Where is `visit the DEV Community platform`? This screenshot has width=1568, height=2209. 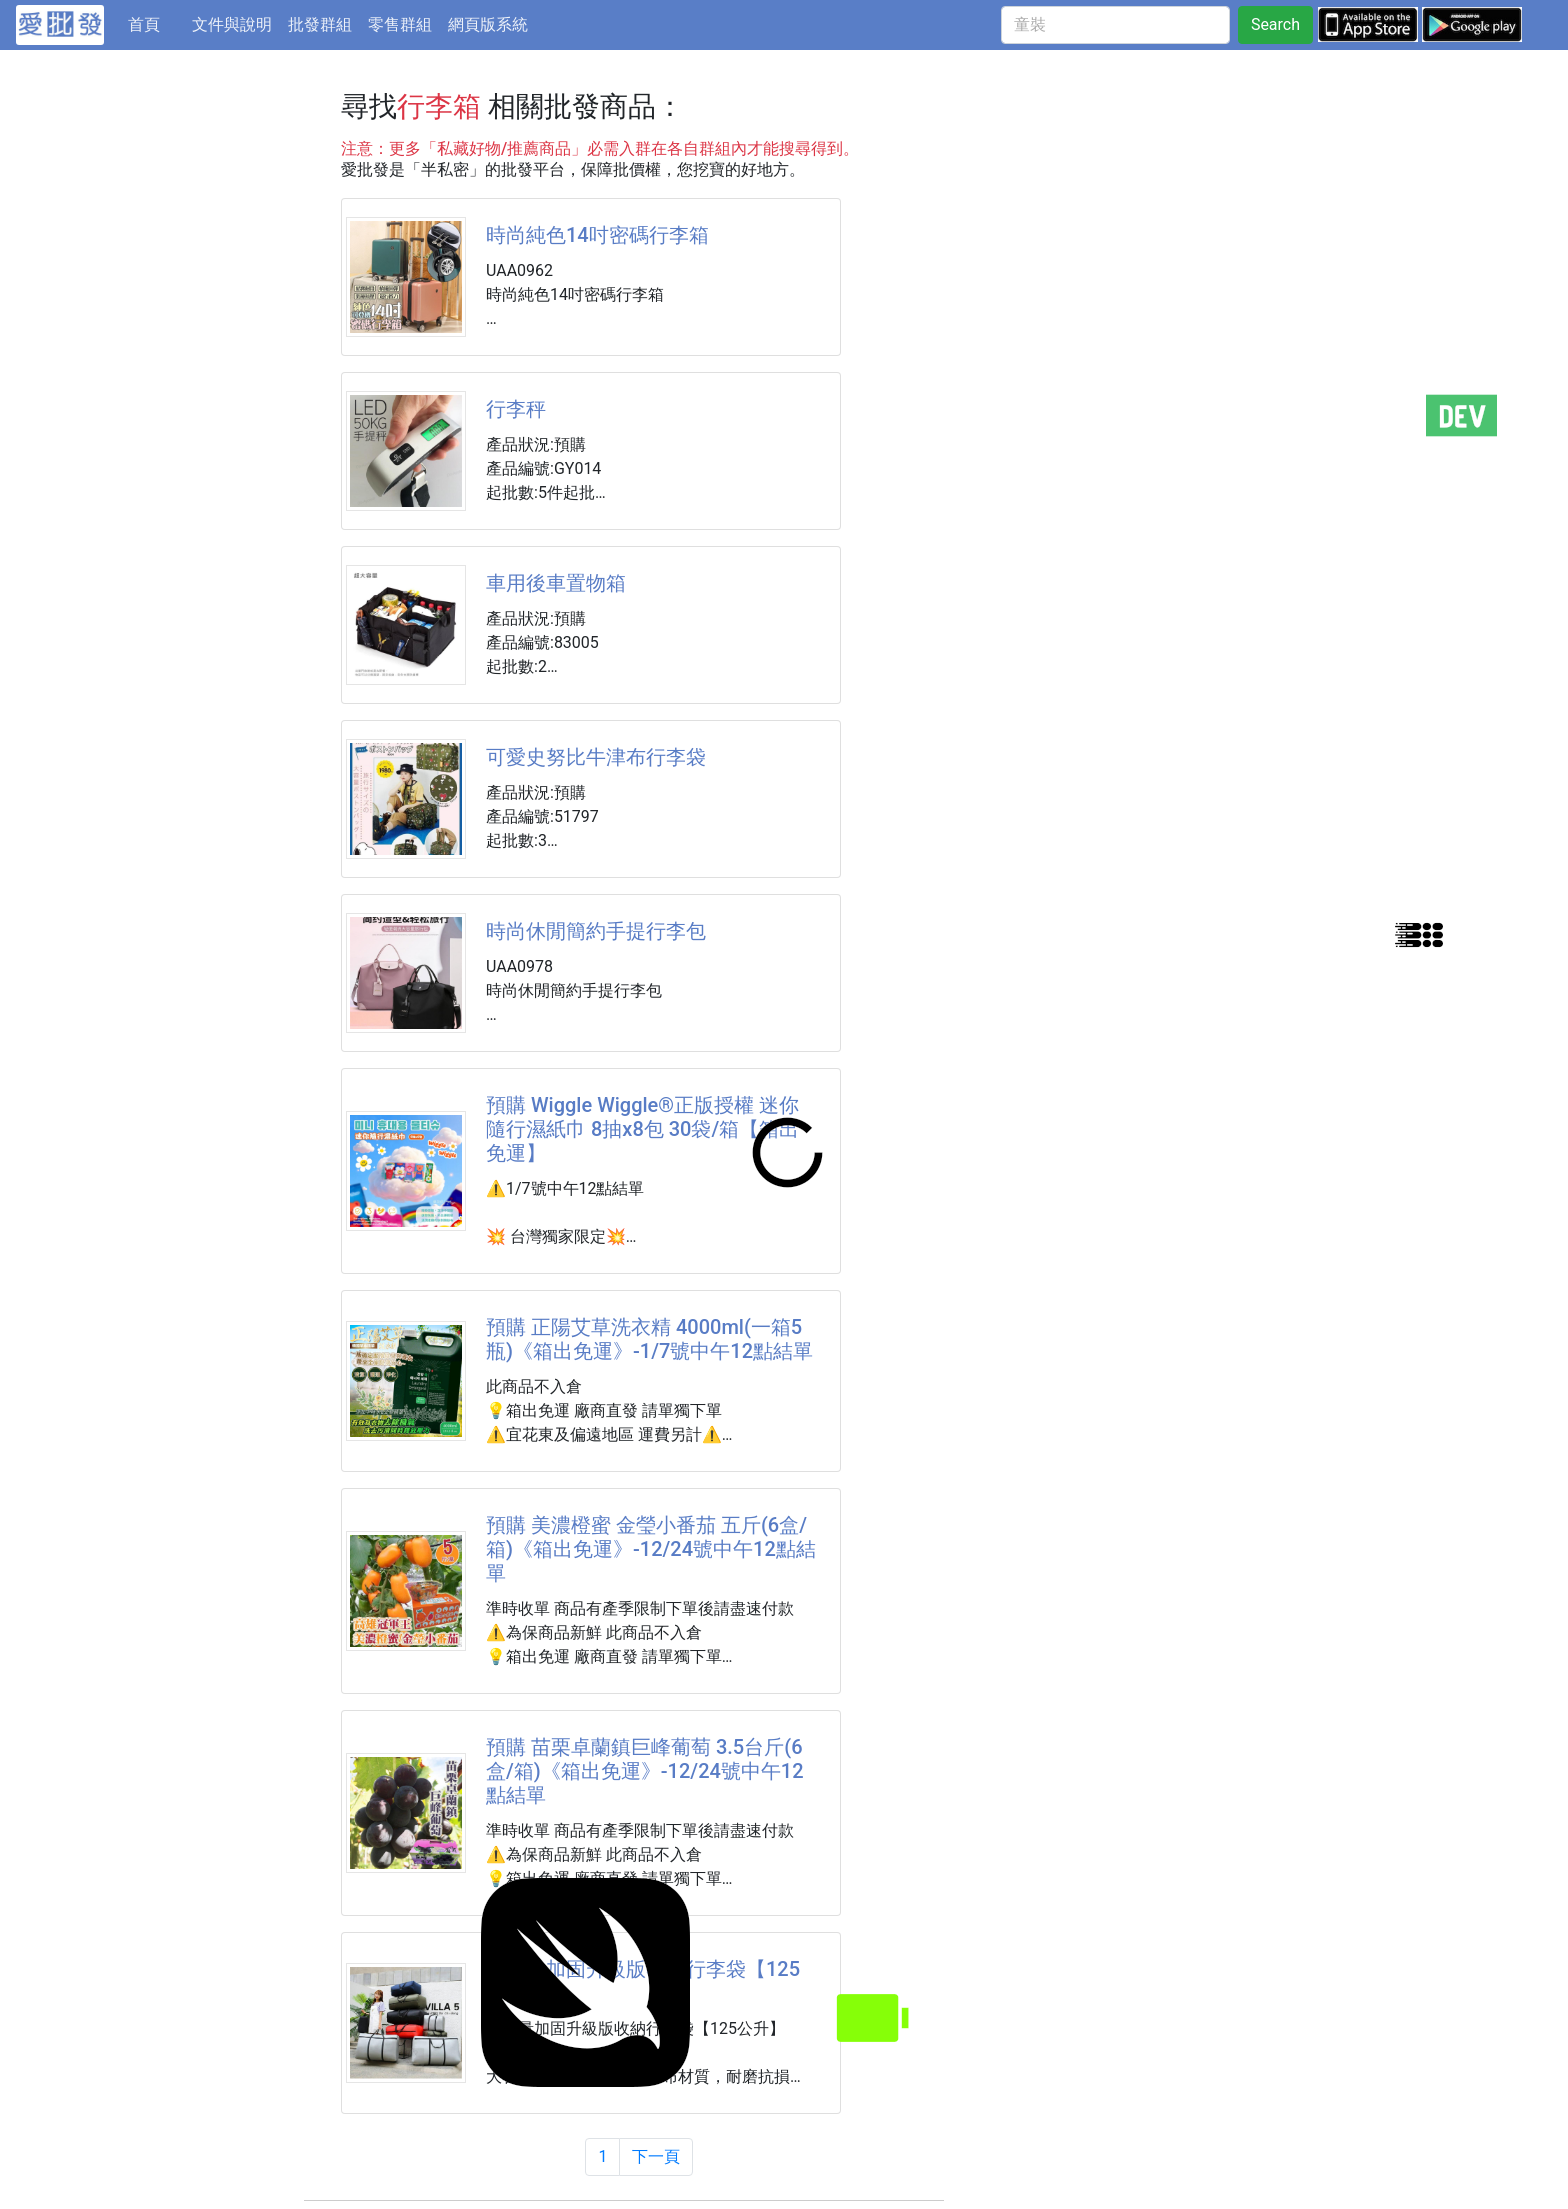
visit the DEV Community platform is located at coordinates (1461, 415).